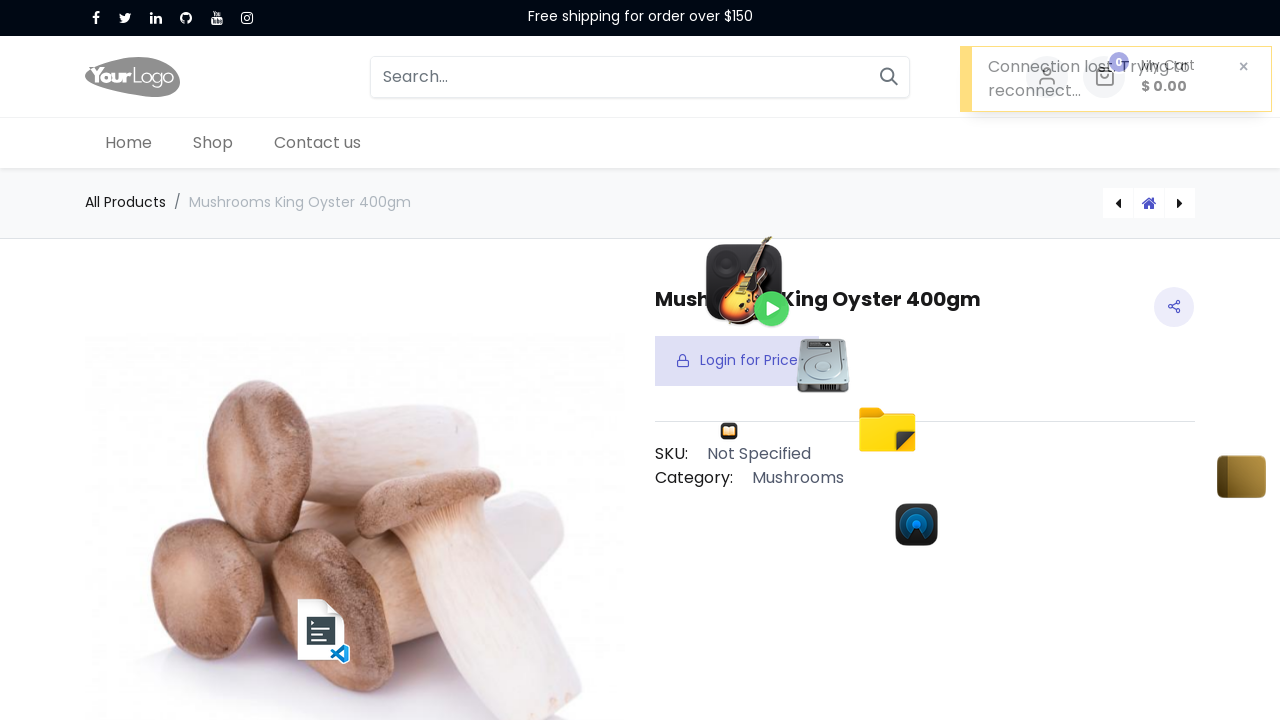  I want to click on access your desktop folder, so click(1241, 475).